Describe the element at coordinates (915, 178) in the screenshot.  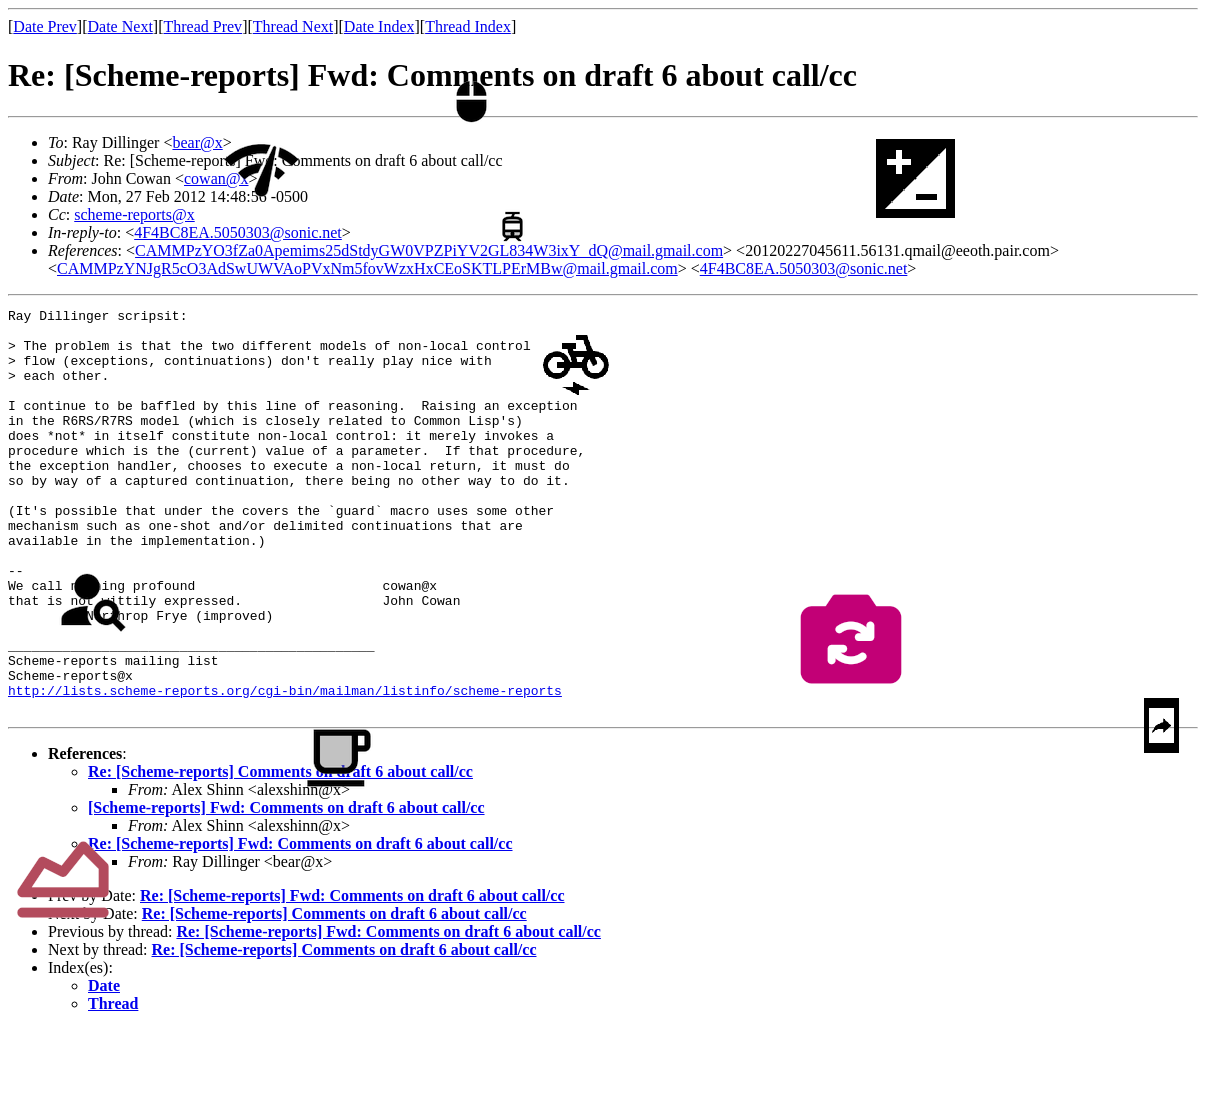
I see `adjust camera ISO sensitivity settings` at that location.